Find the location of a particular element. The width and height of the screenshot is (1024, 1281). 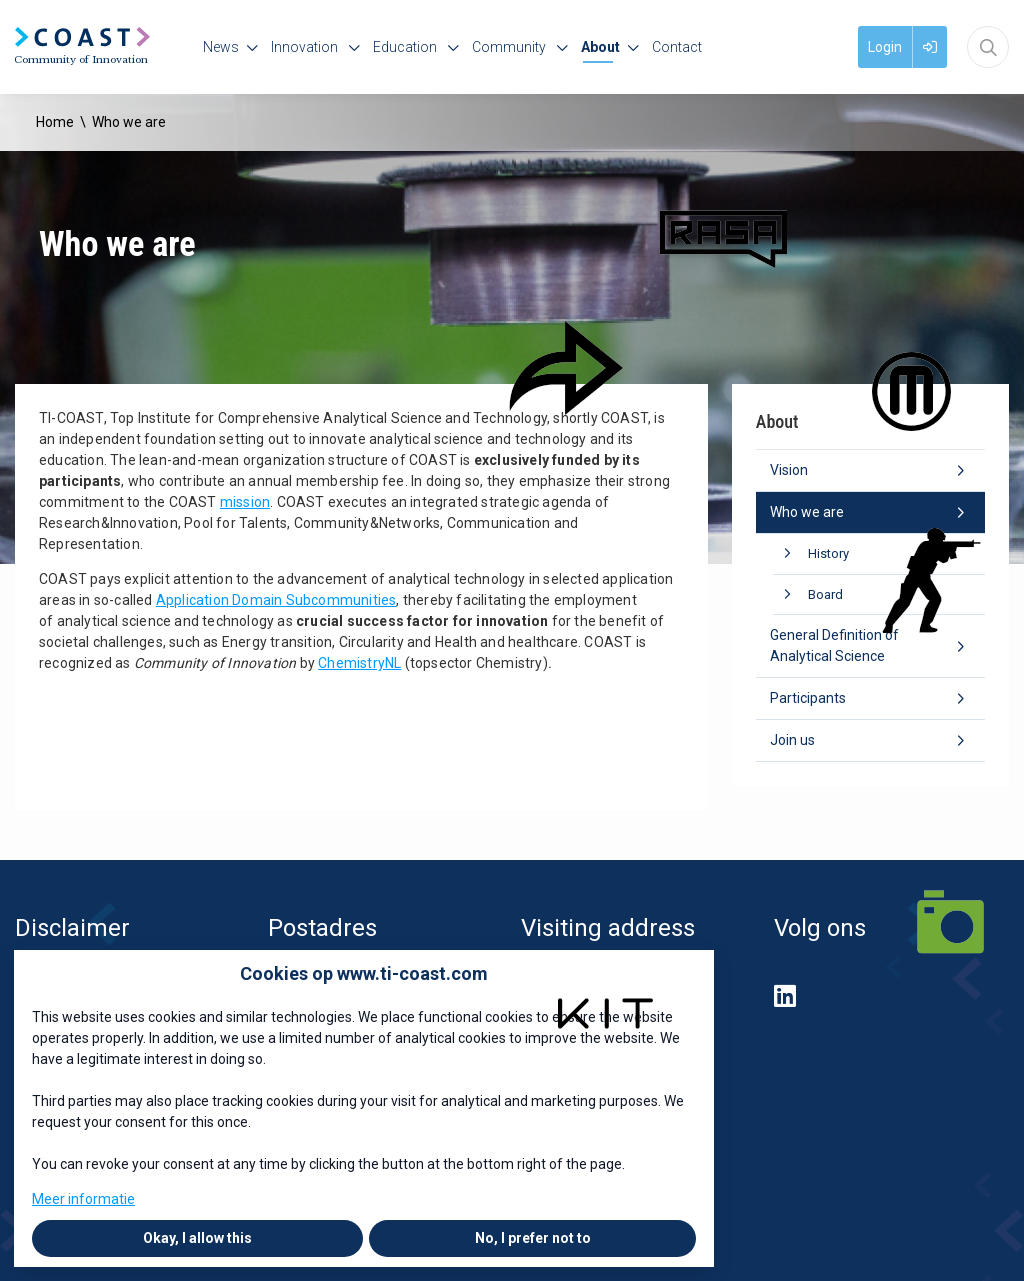

makerbot logo is located at coordinates (911, 391).